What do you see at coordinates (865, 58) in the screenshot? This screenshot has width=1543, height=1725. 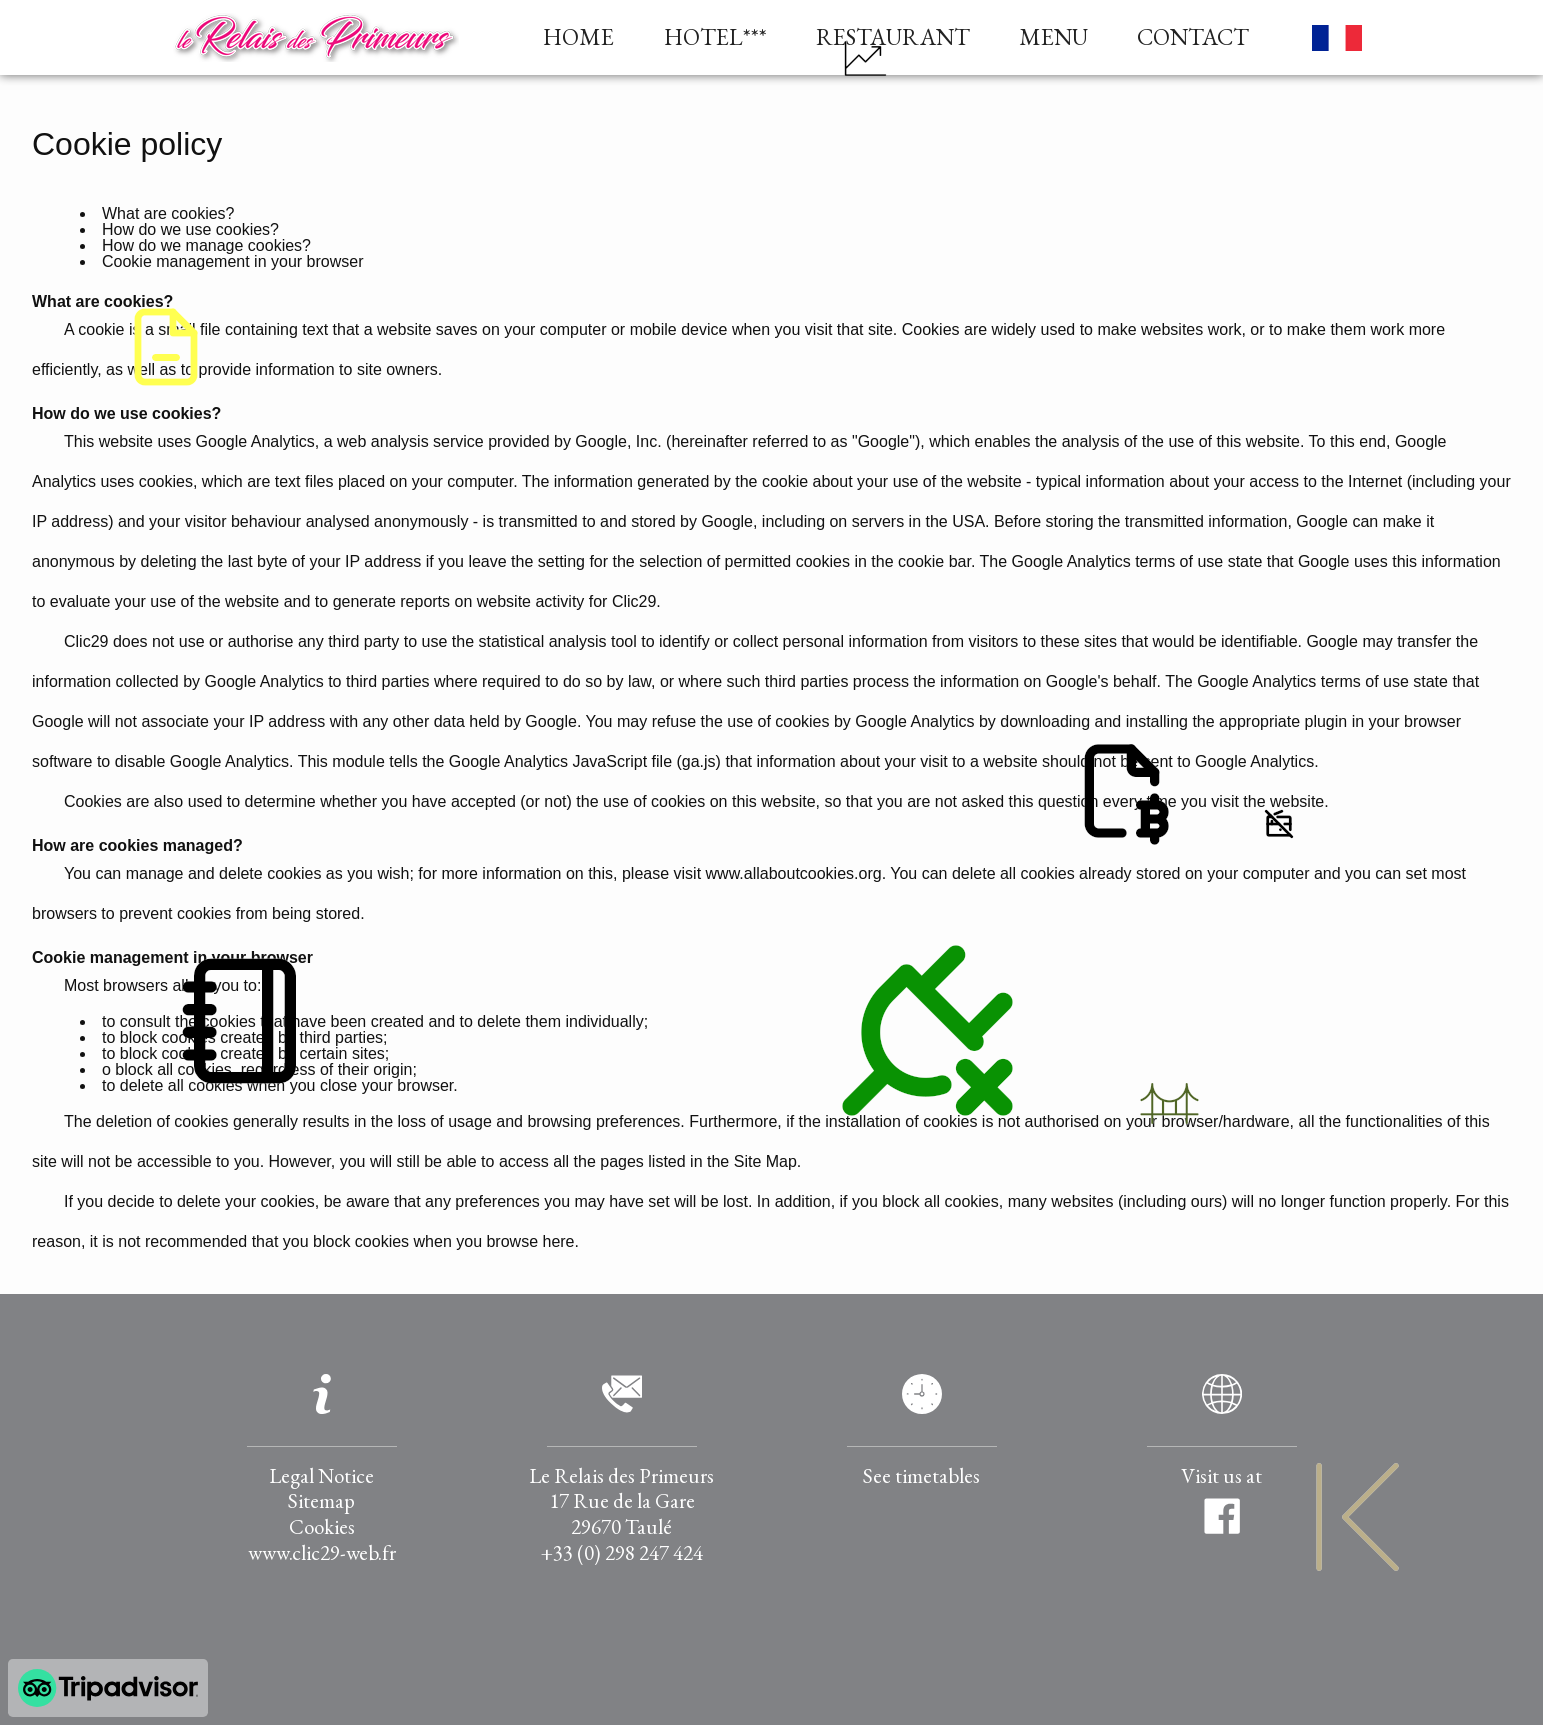 I see `view analytics or performance trends` at bounding box center [865, 58].